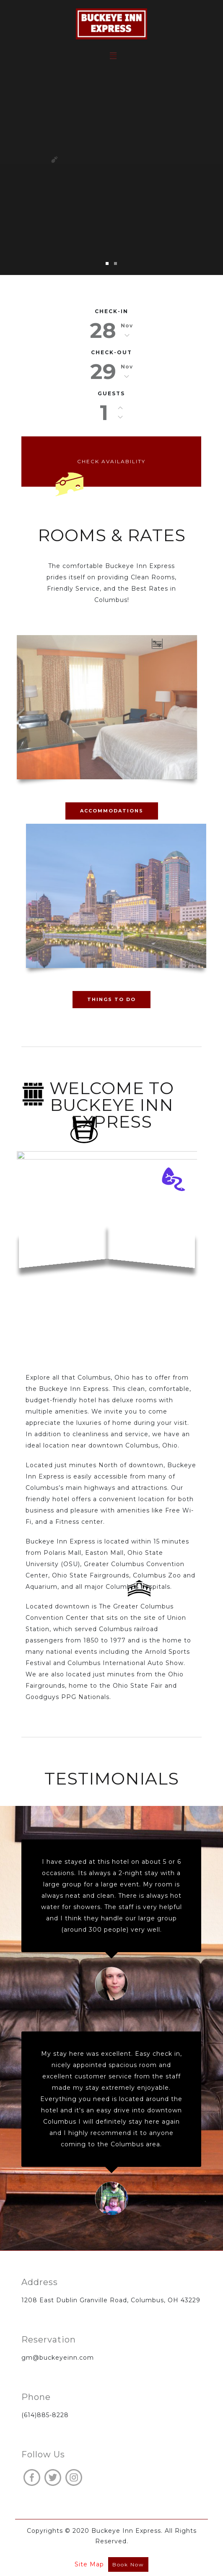 The width and height of the screenshot is (223, 2576). What do you see at coordinates (84, 1129) in the screenshot?
I see `access underground level or basement area` at bounding box center [84, 1129].